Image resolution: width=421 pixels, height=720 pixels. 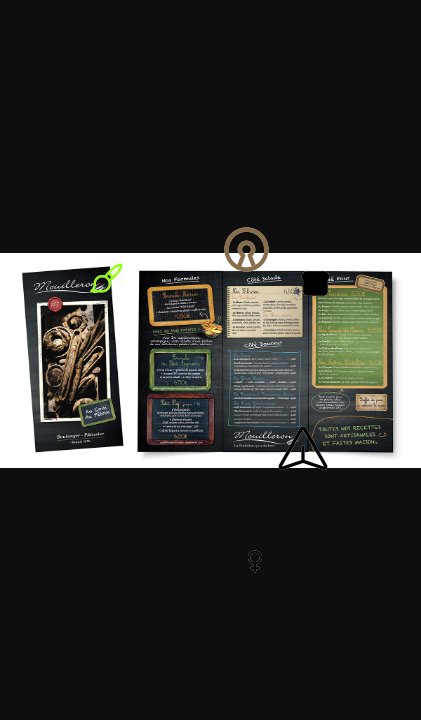 What do you see at coordinates (303, 449) in the screenshot?
I see `send a message or email` at bounding box center [303, 449].